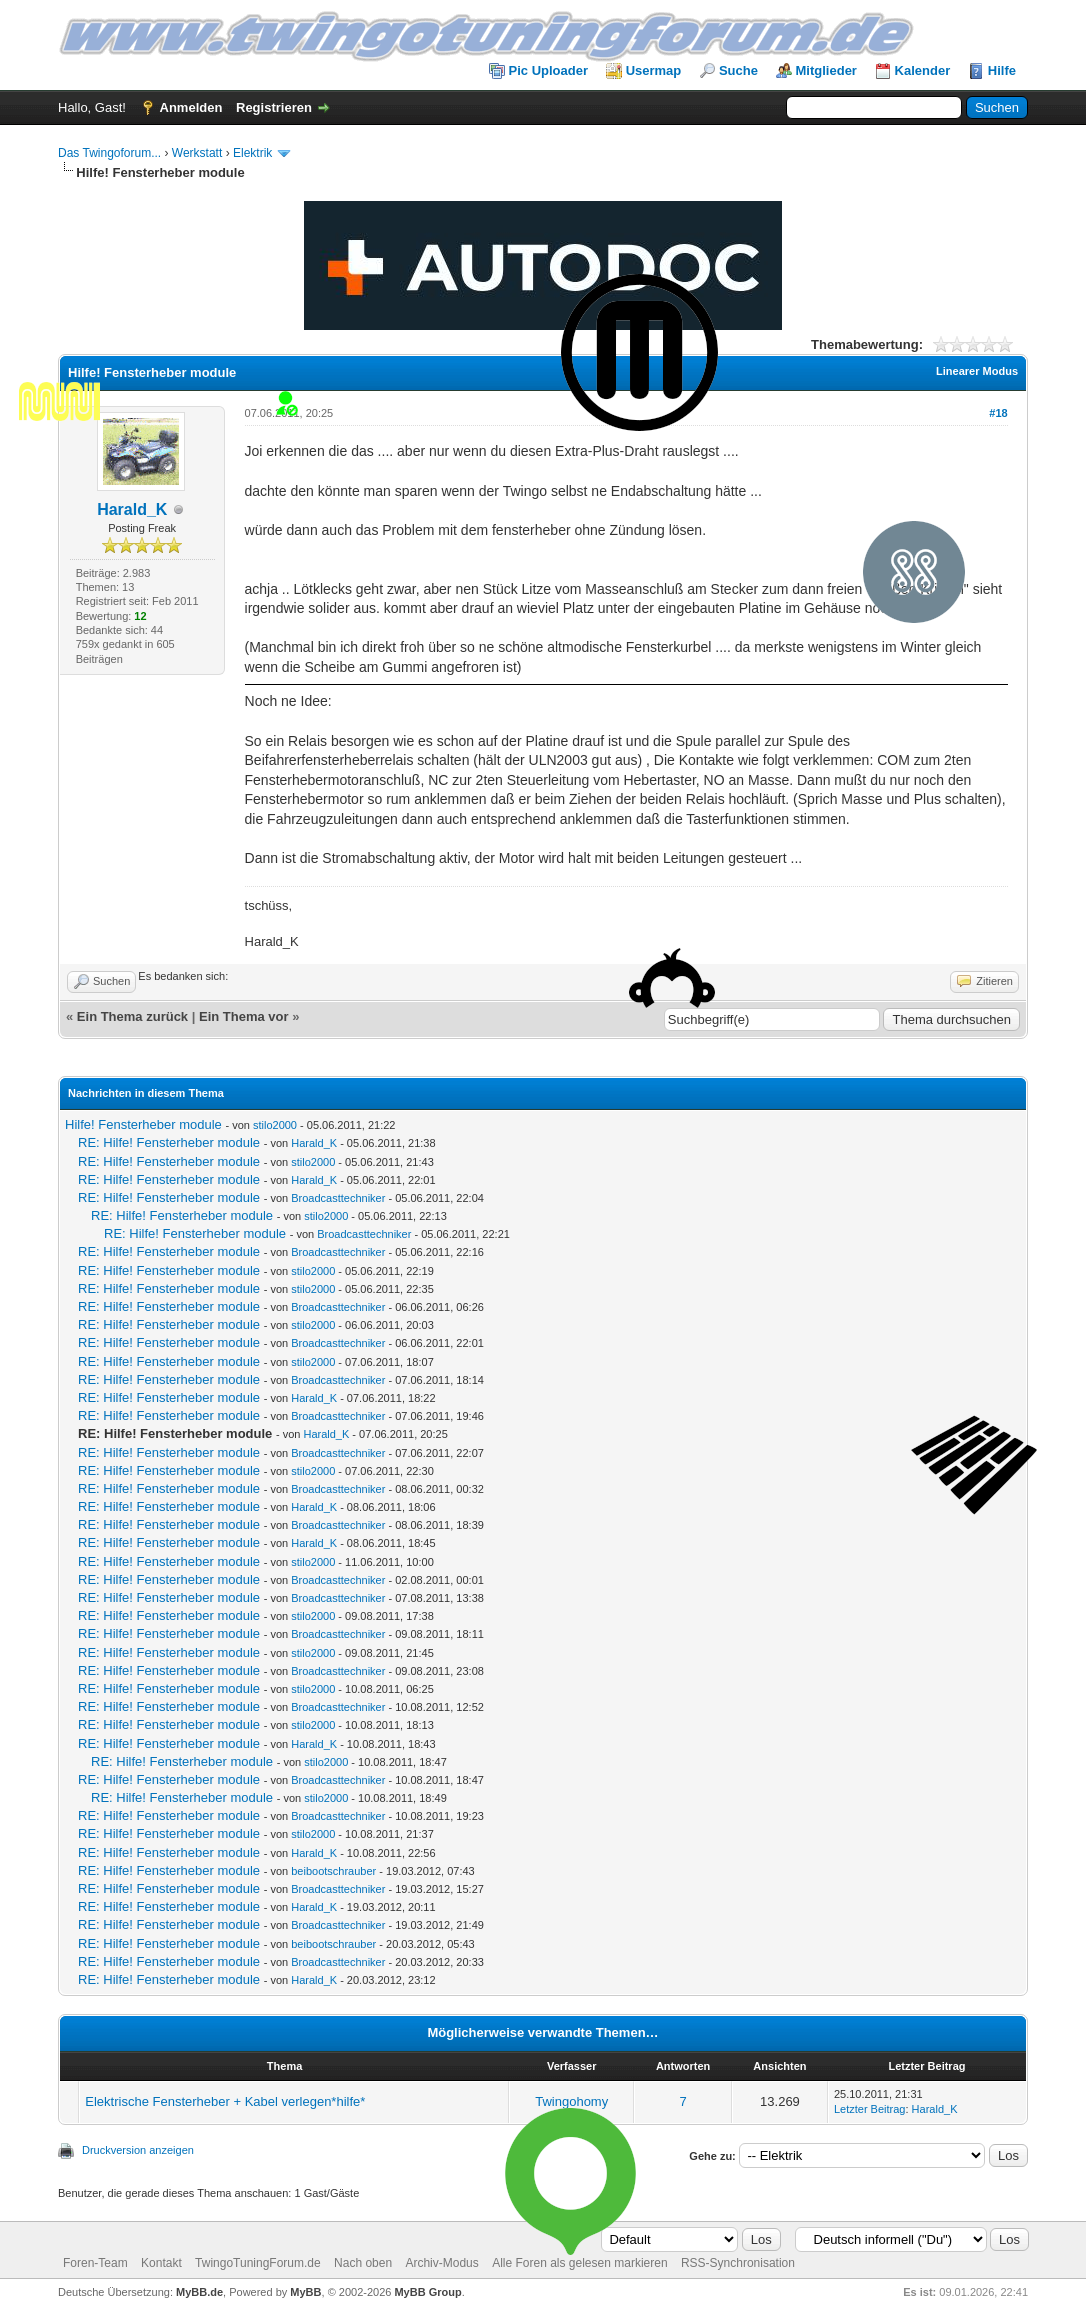  I want to click on block or ban a user, so click(285, 403).